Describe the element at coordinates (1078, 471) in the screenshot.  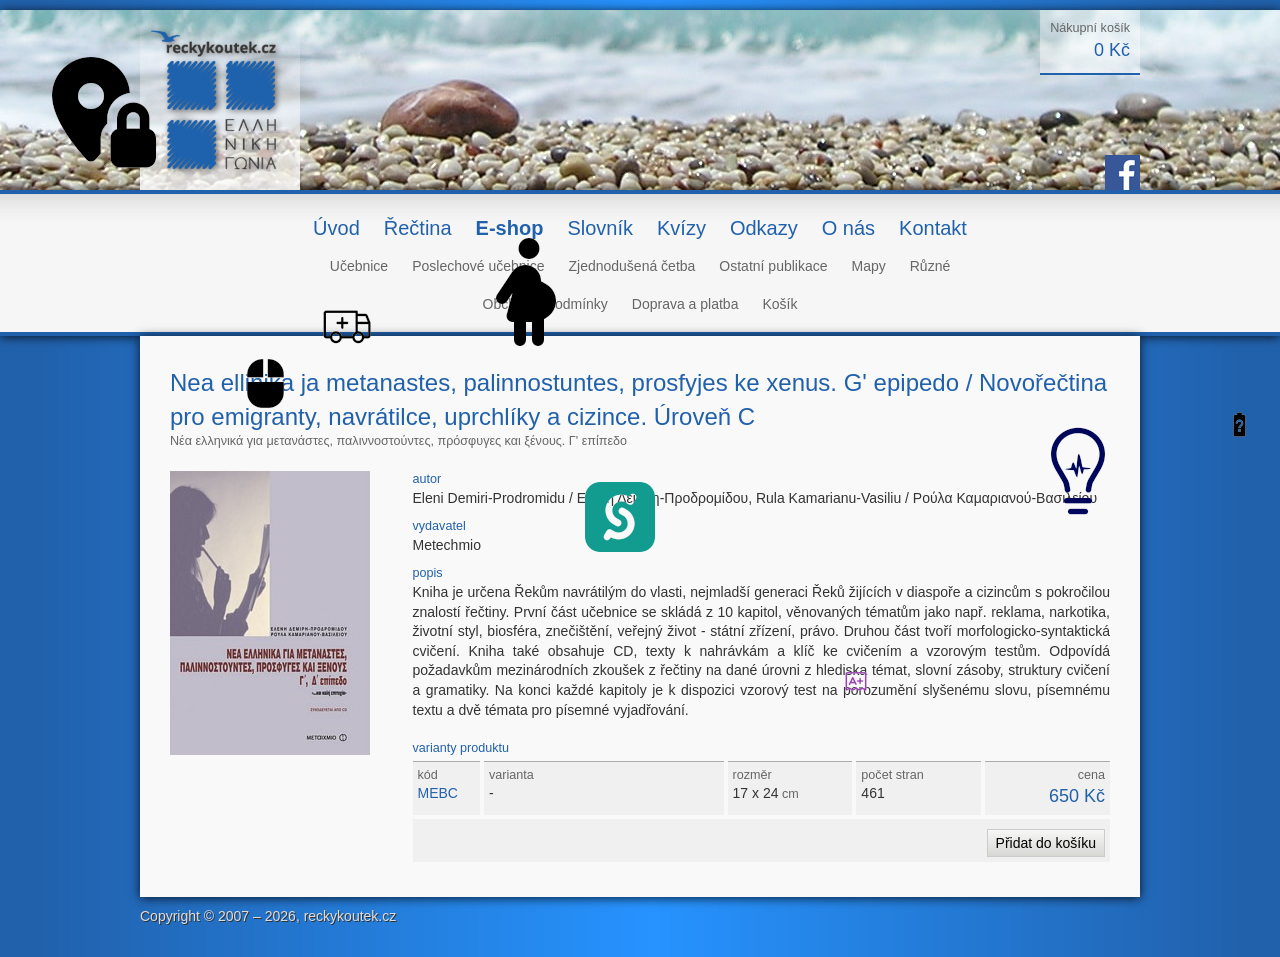
I see `medapps healthcare technology logo` at that location.